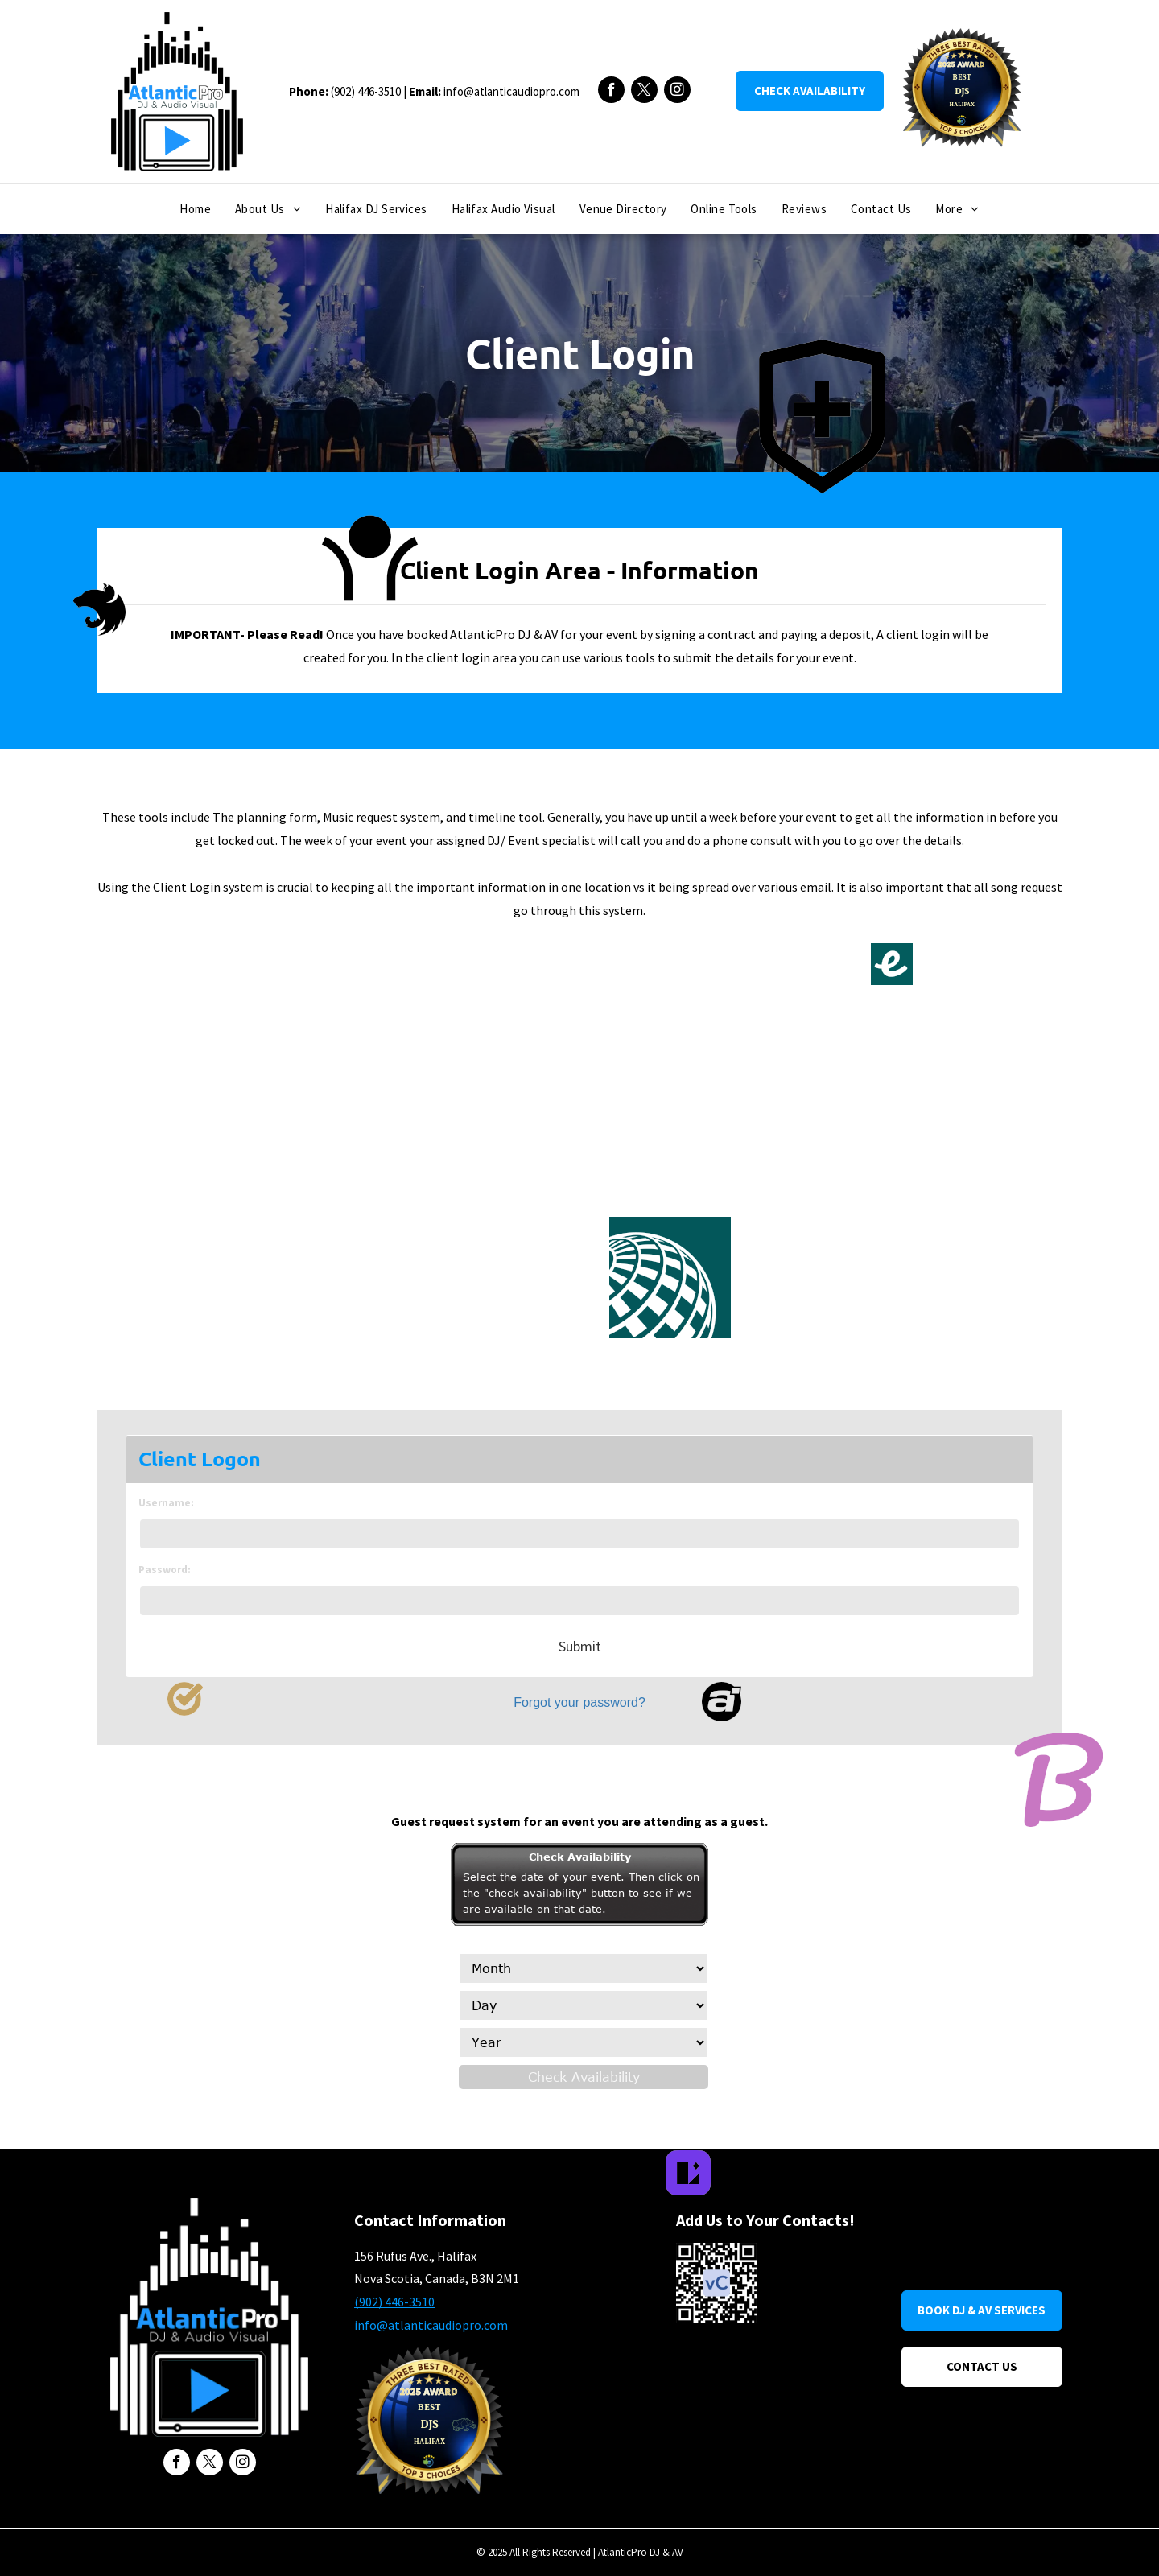  I want to click on anime.js library logo, so click(721, 1701).